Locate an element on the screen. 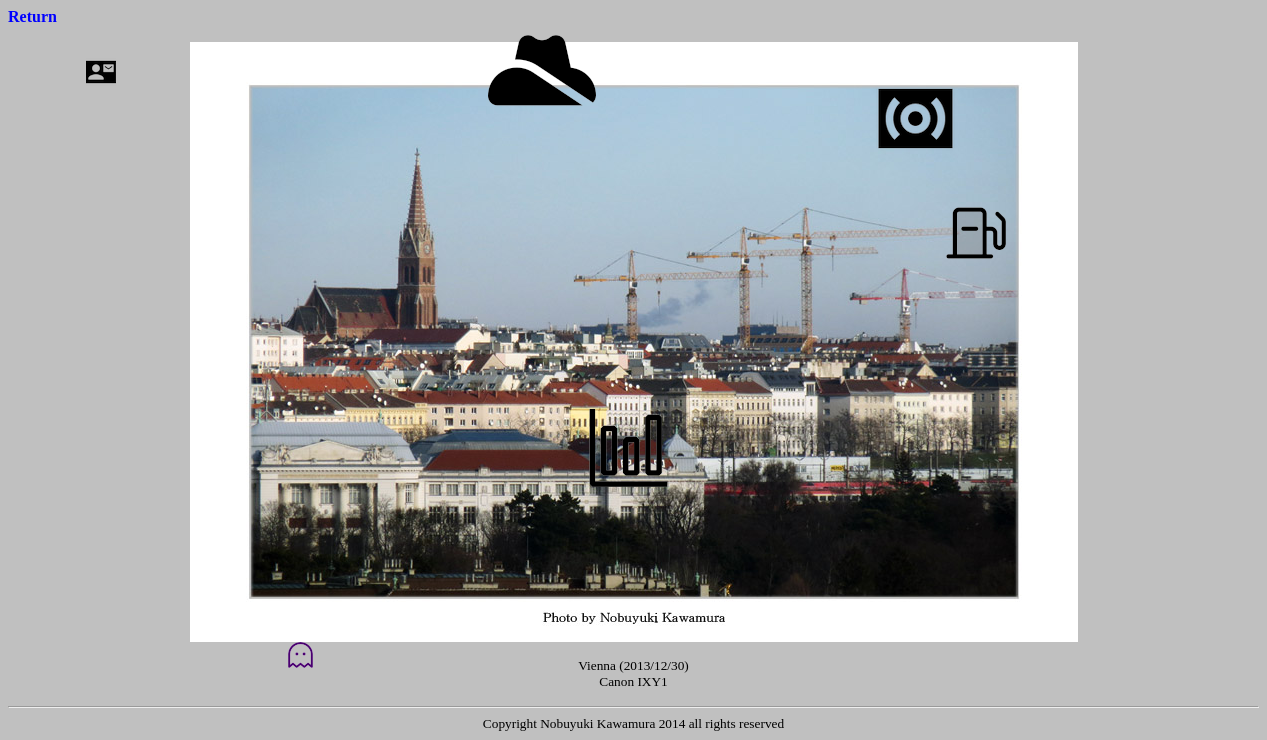 The height and width of the screenshot is (740, 1267). select western or cowboy theme is located at coordinates (542, 73).